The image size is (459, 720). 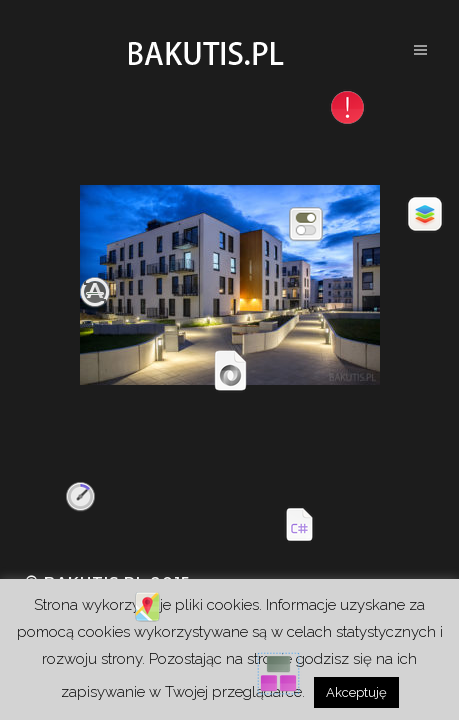 What do you see at coordinates (278, 673) in the screenshot?
I see `select all items in the current view` at bounding box center [278, 673].